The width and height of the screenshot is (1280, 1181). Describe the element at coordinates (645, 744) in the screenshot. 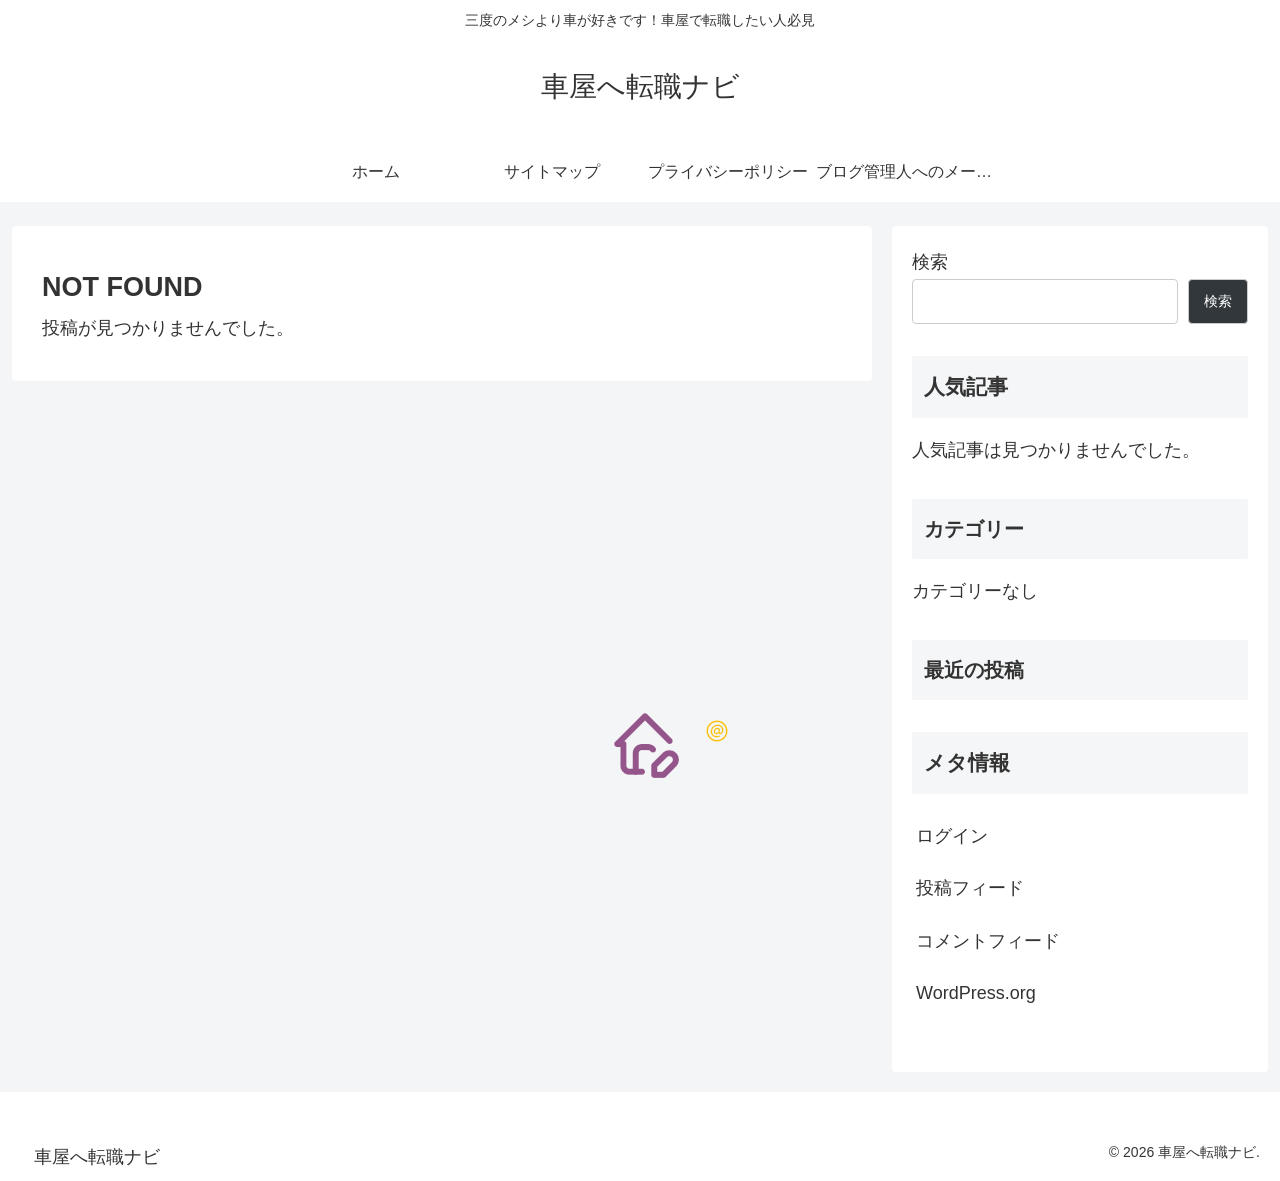

I see `edit home address or location` at that location.